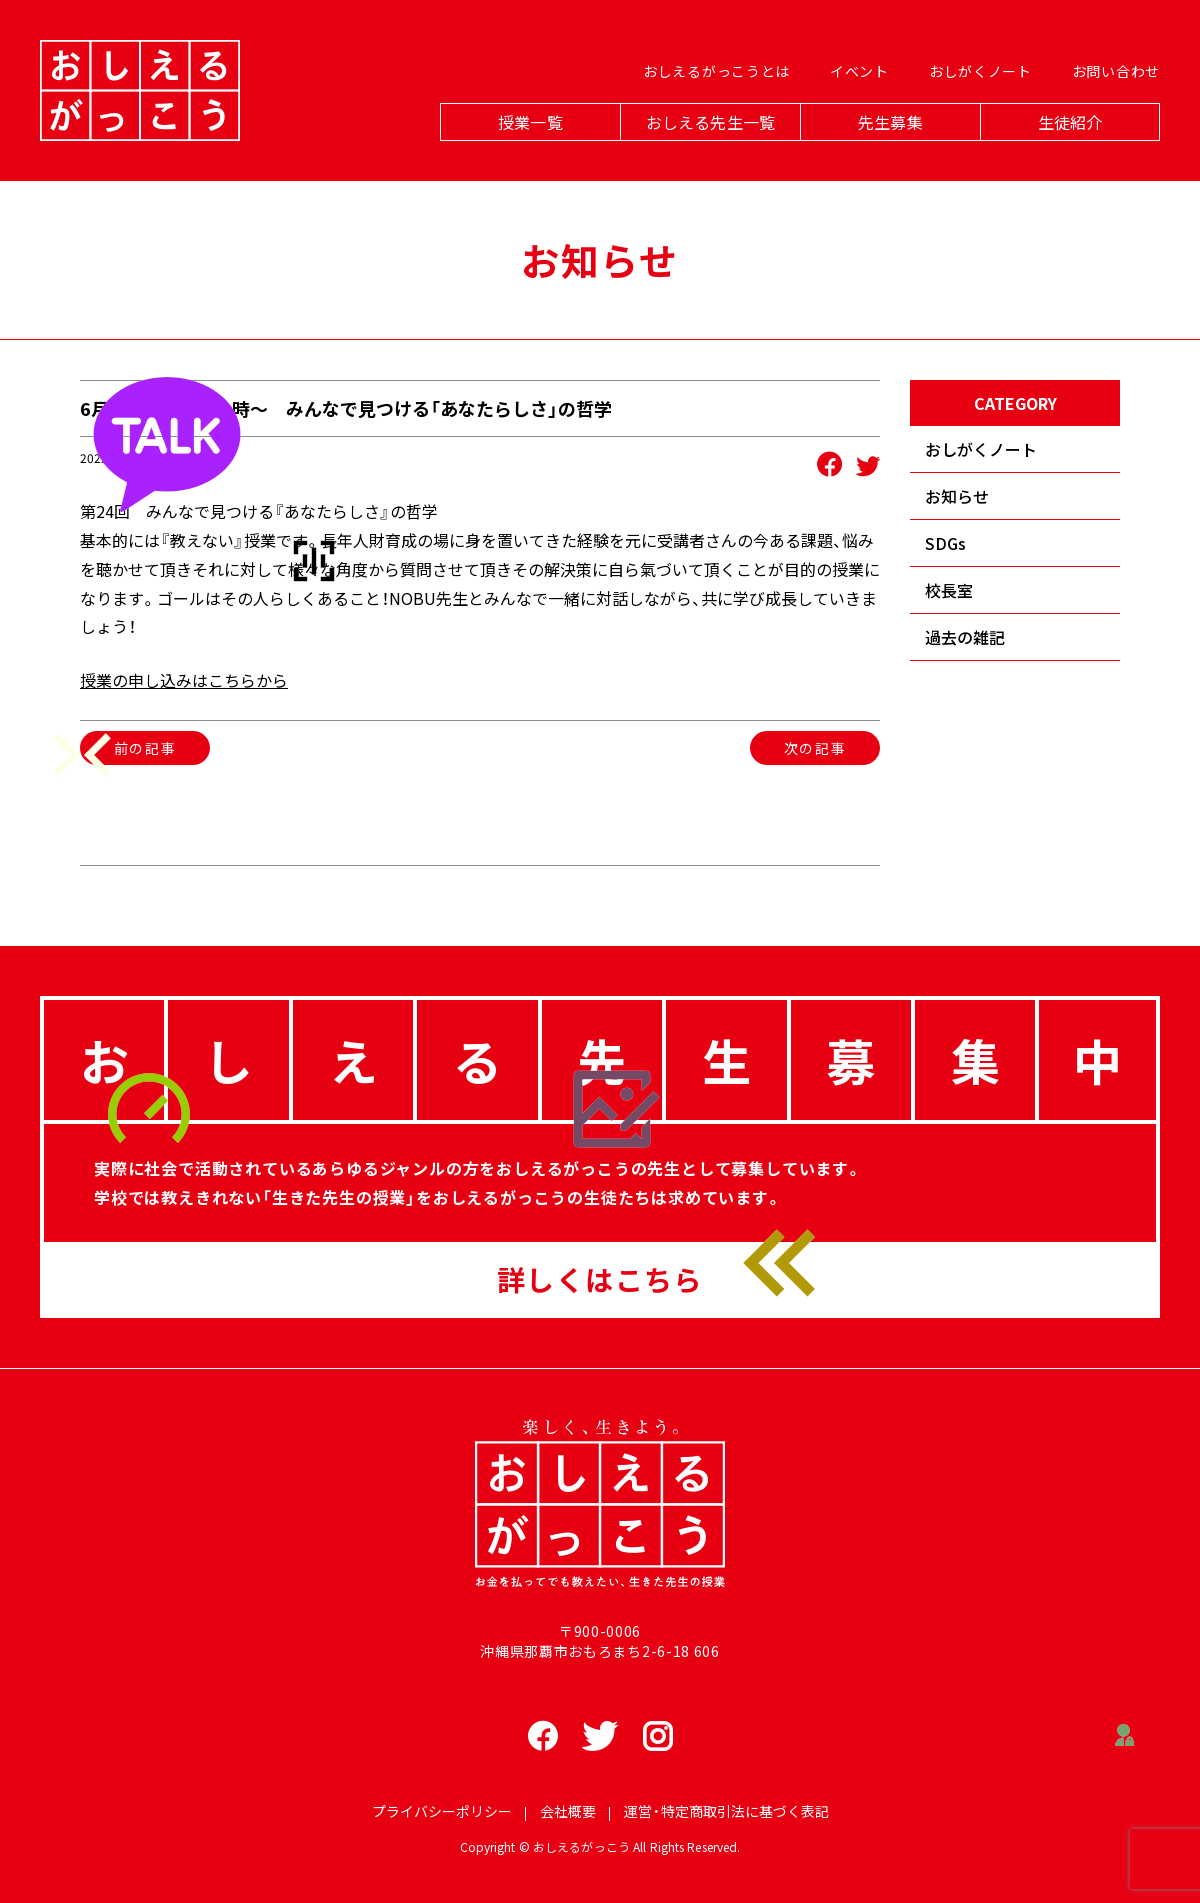 This screenshot has height=1903, width=1200. I want to click on activate voice recognition or speech input, so click(314, 561).